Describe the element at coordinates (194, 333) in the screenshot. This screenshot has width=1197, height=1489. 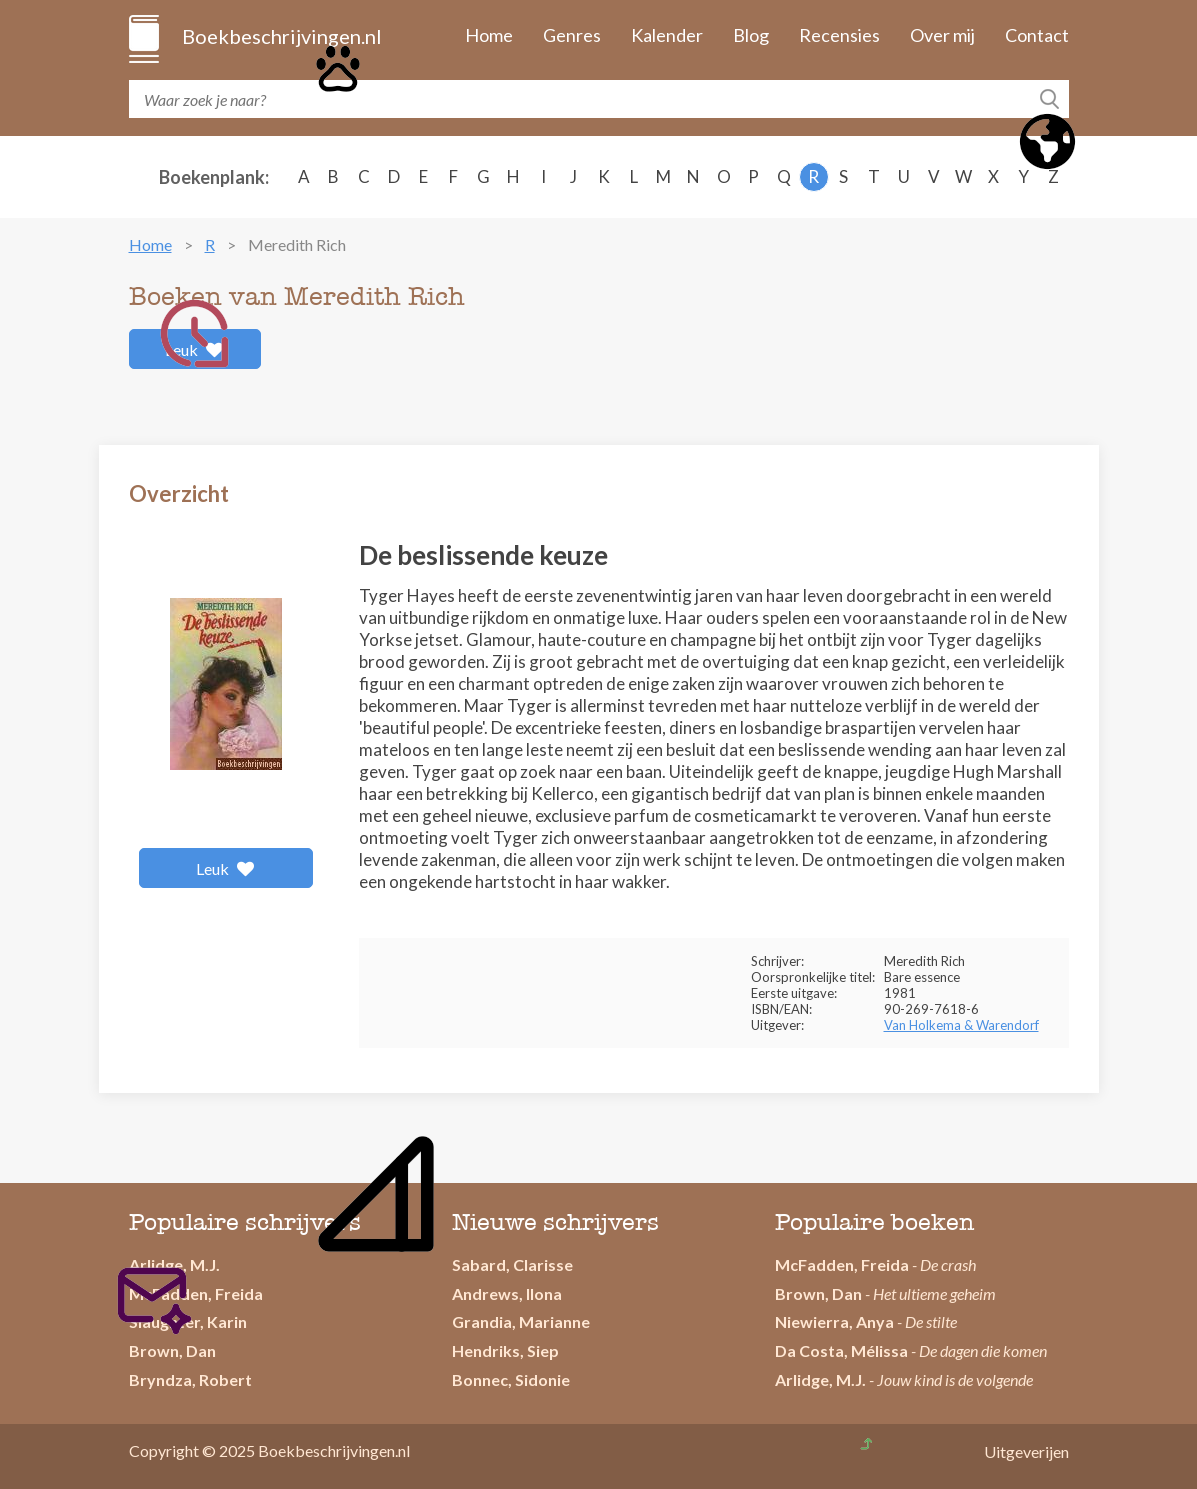
I see `track days until an event or deadline` at that location.